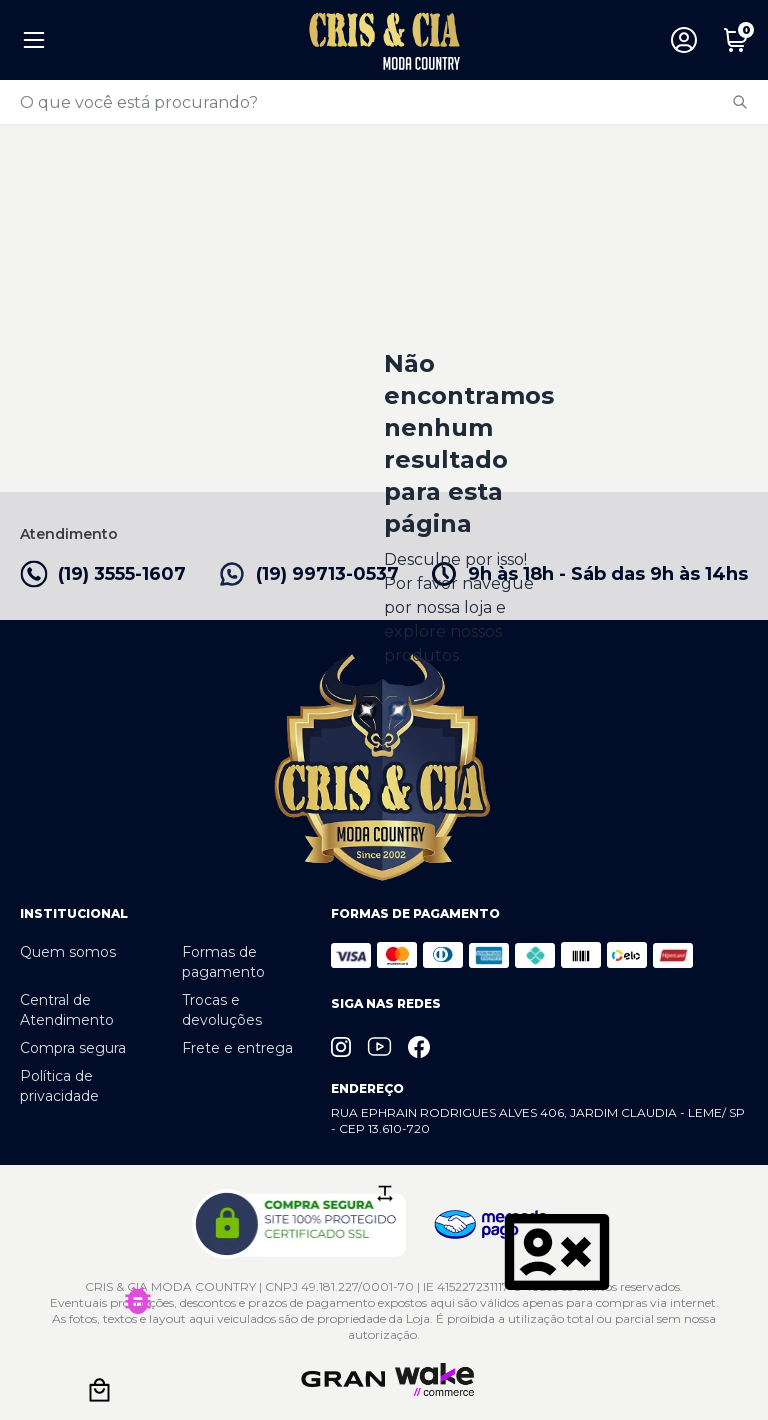 The height and width of the screenshot is (1420, 768). I want to click on report a bug or software issue, so click(138, 1300).